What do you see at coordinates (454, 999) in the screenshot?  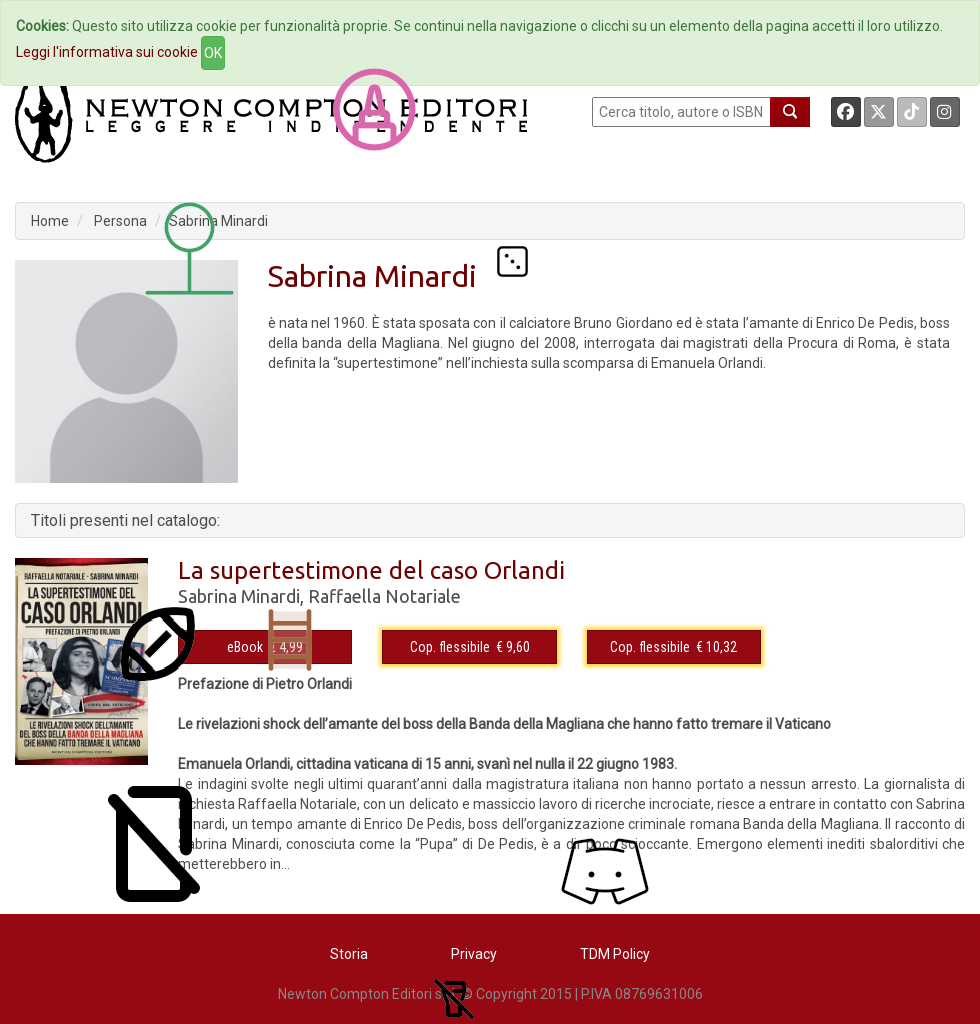 I see `no alcohol allowed` at bounding box center [454, 999].